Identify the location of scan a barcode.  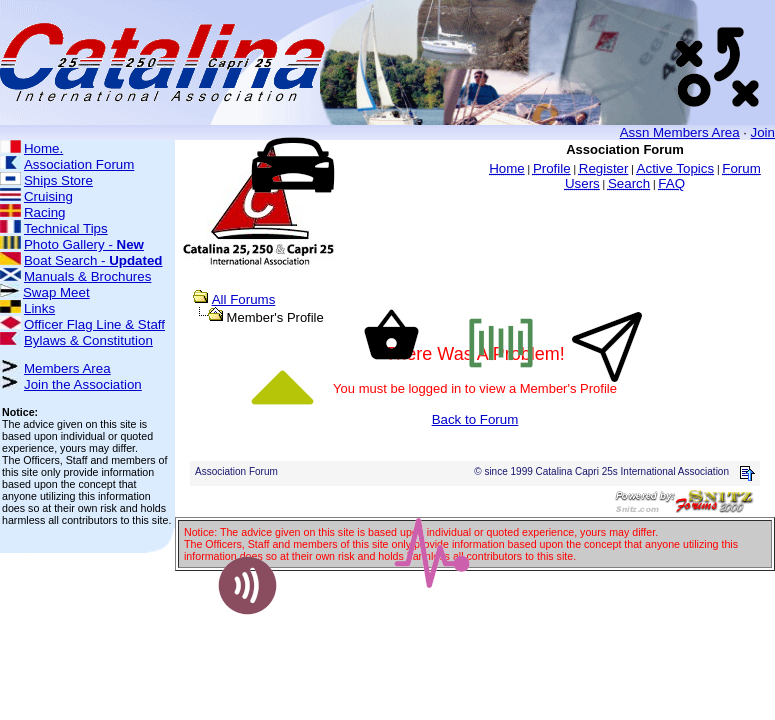
(501, 343).